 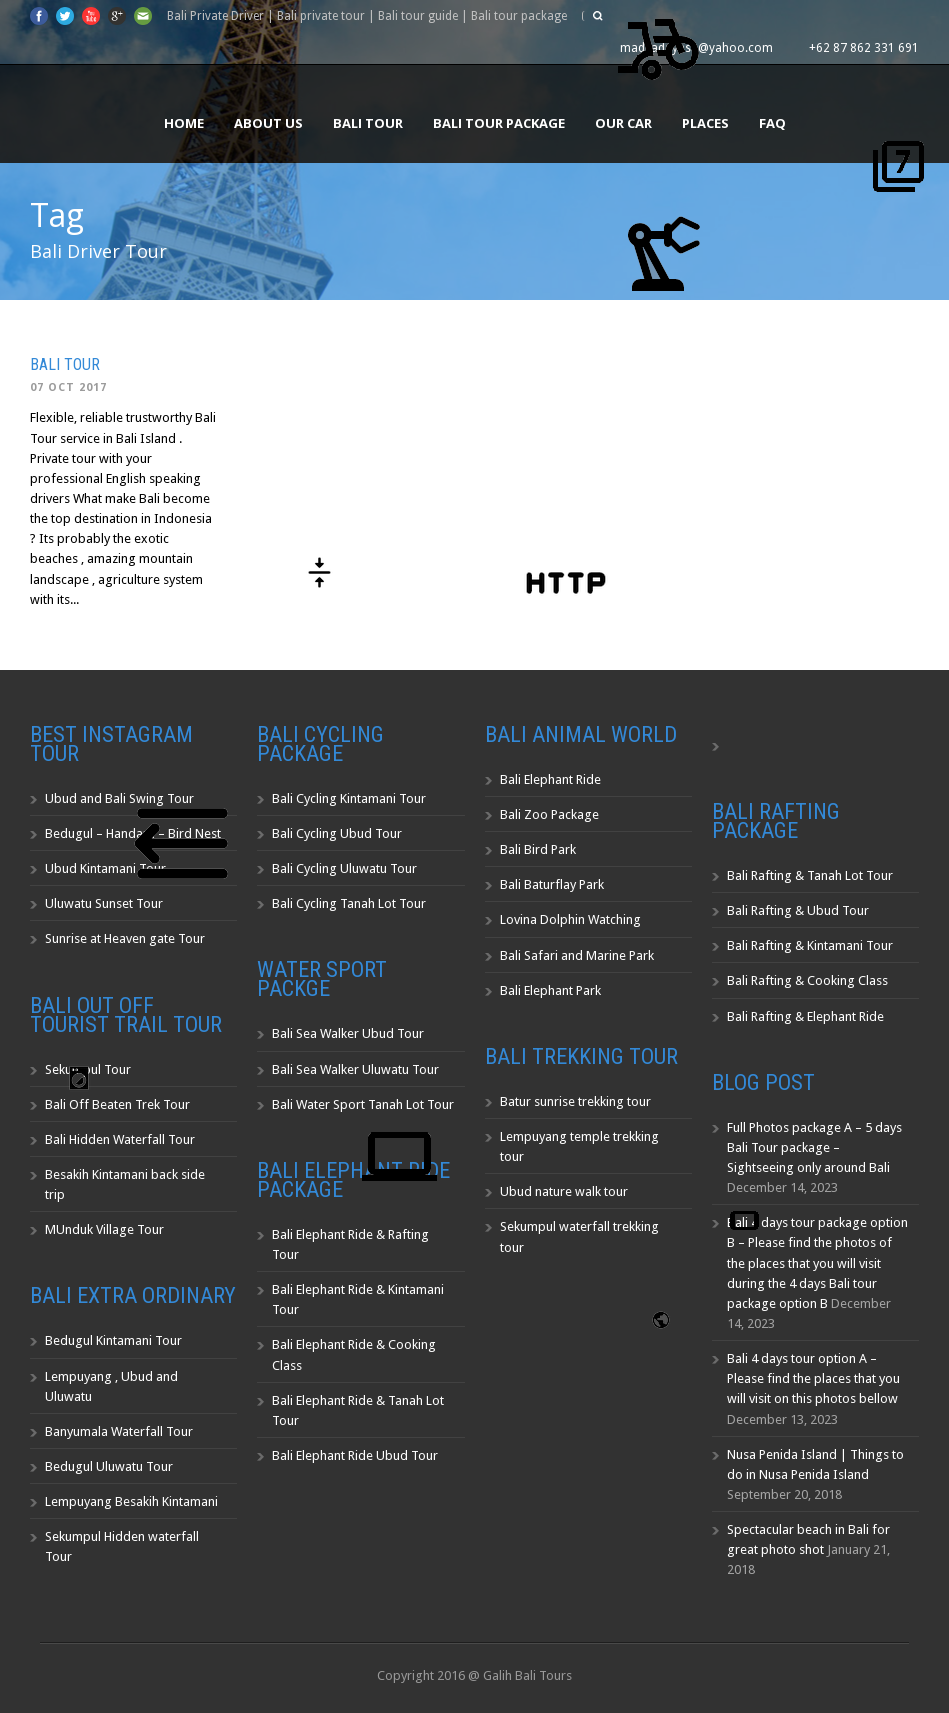 What do you see at coordinates (319, 572) in the screenshot?
I see `center content vertically` at bounding box center [319, 572].